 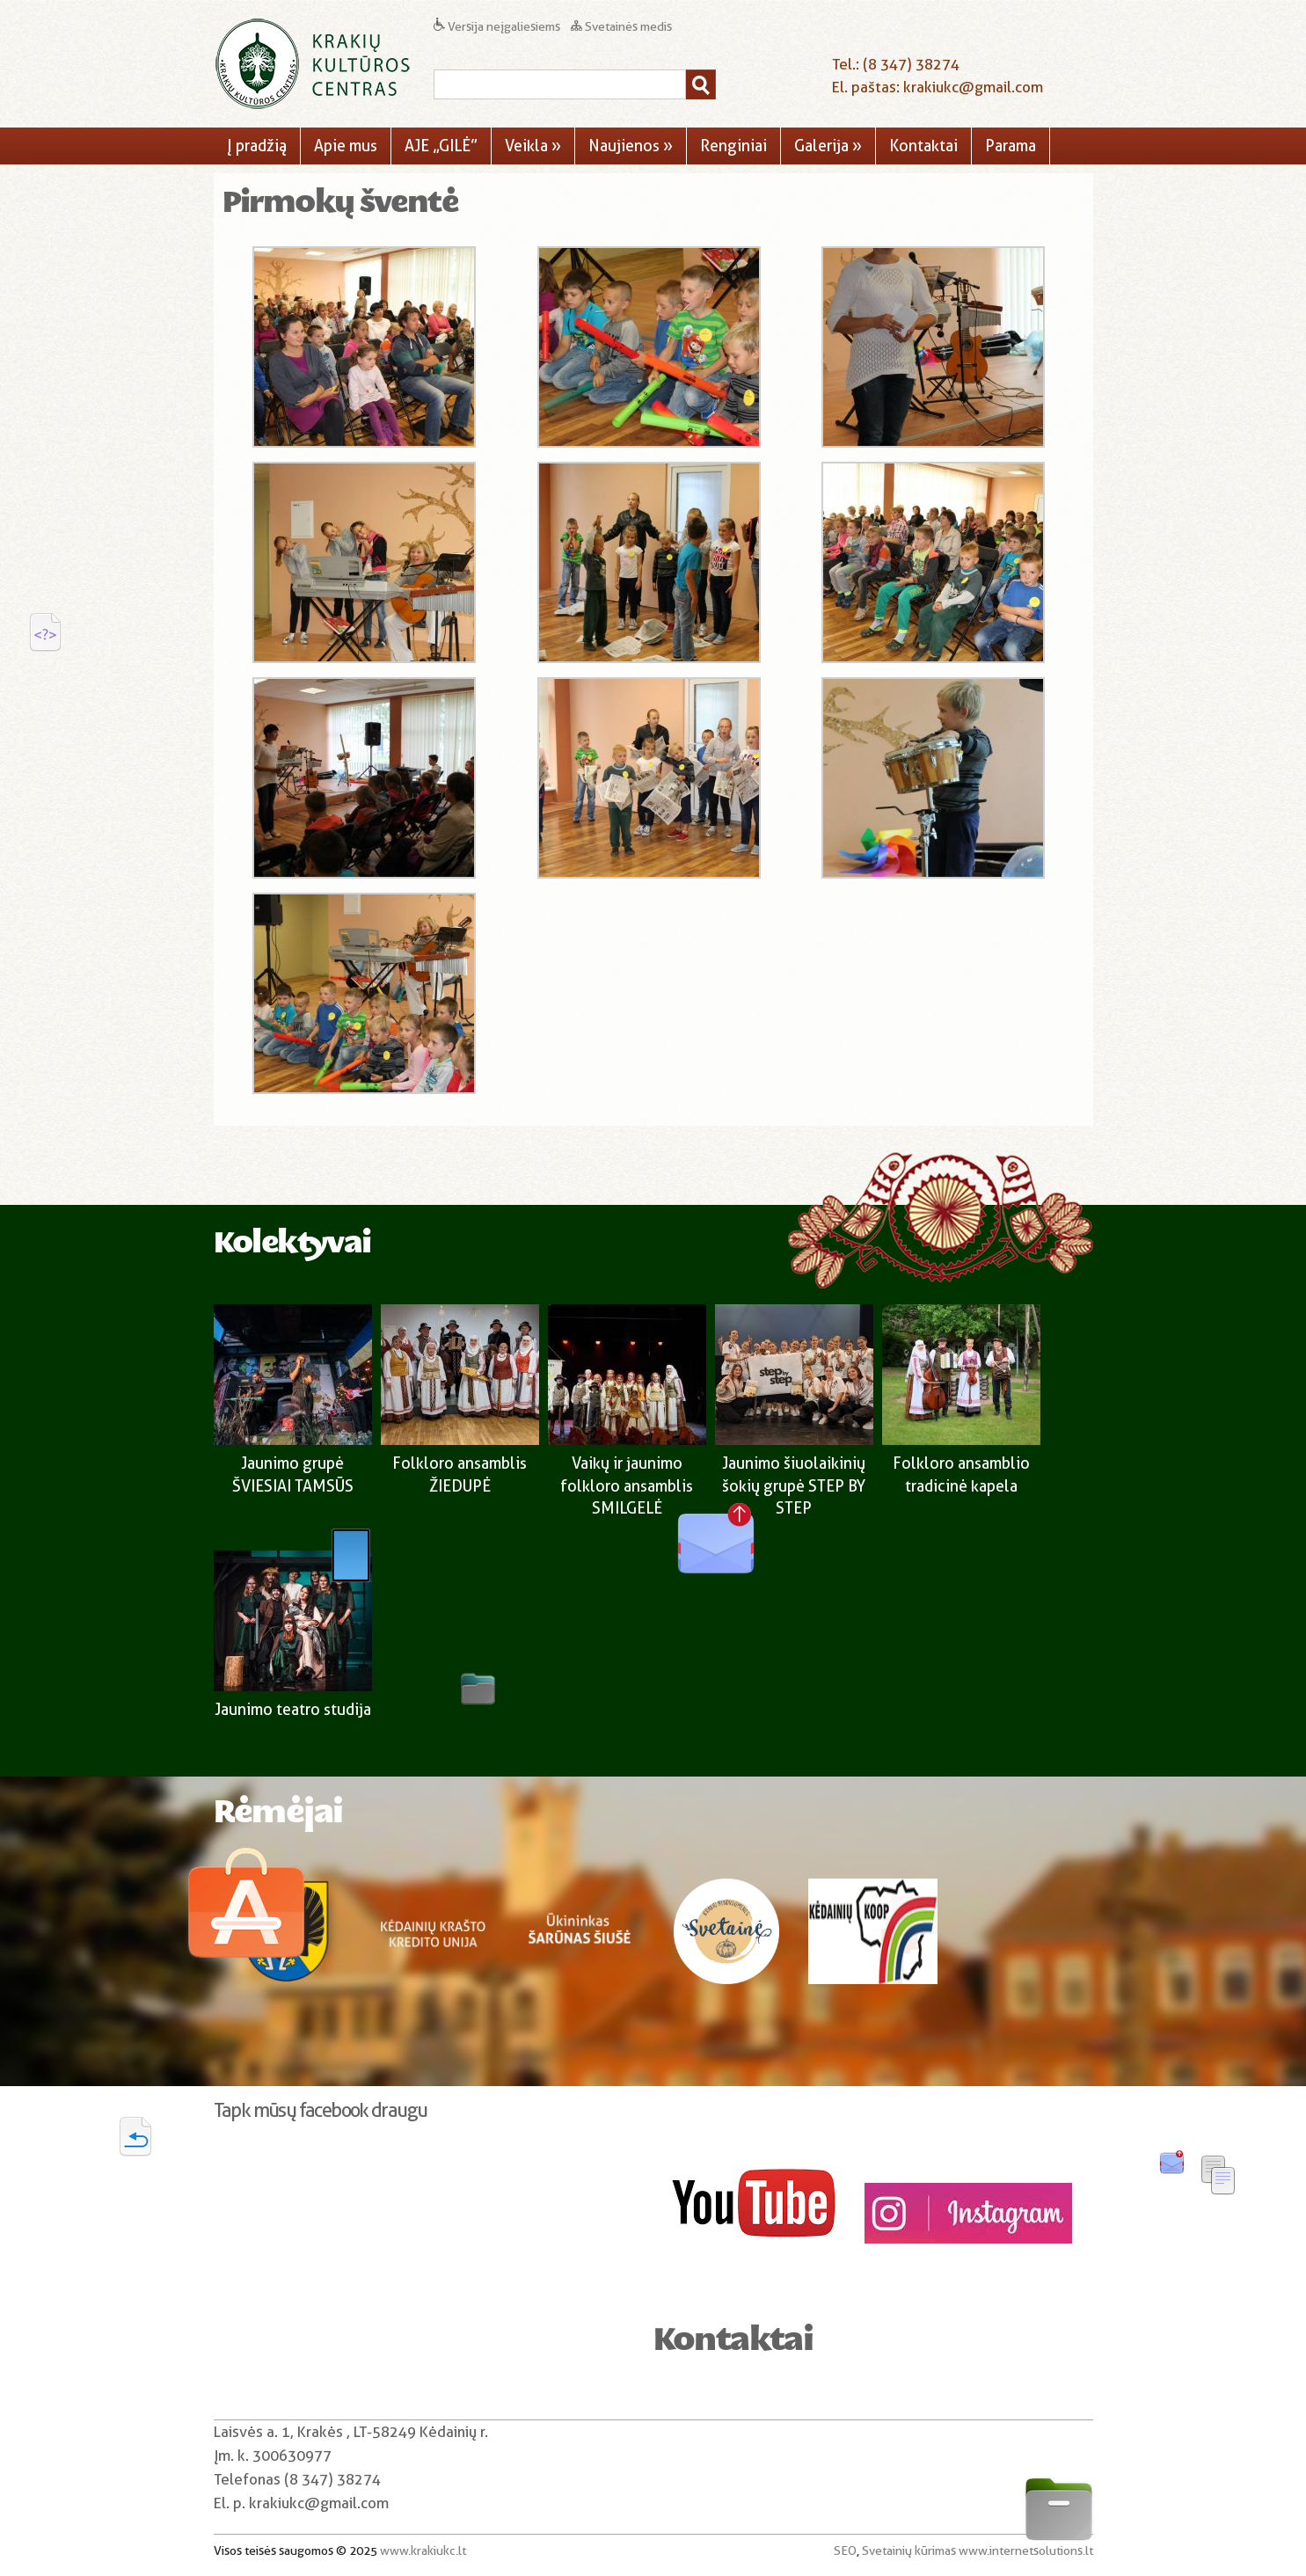 I want to click on send an email message, so click(x=1171, y=2163).